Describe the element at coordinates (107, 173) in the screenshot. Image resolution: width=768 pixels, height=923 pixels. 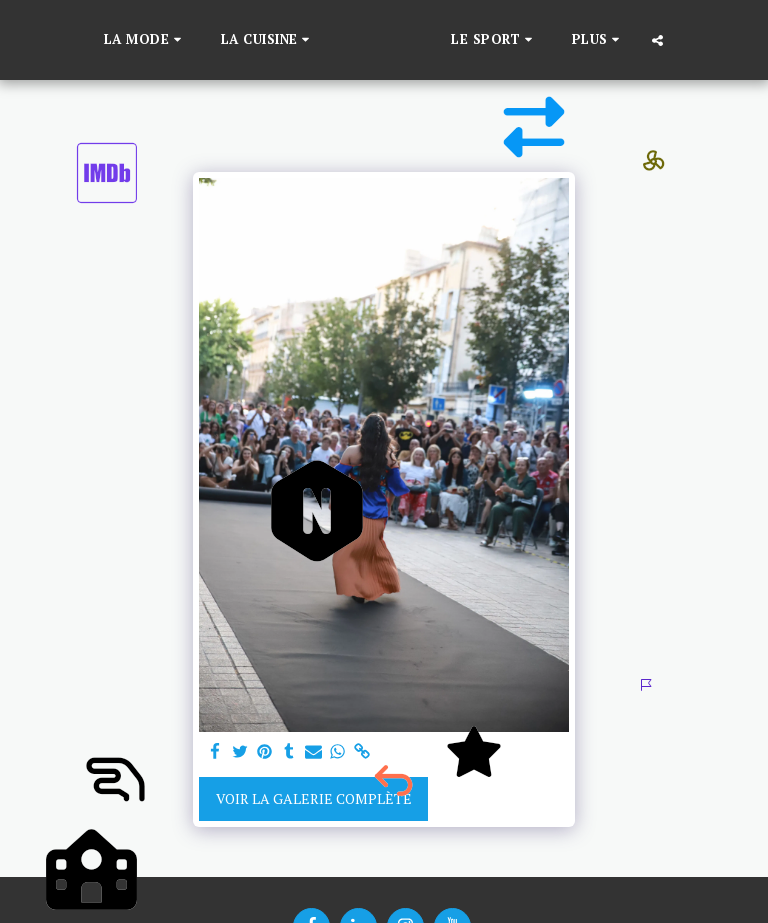
I see `open the IMDb app or website` at that location.